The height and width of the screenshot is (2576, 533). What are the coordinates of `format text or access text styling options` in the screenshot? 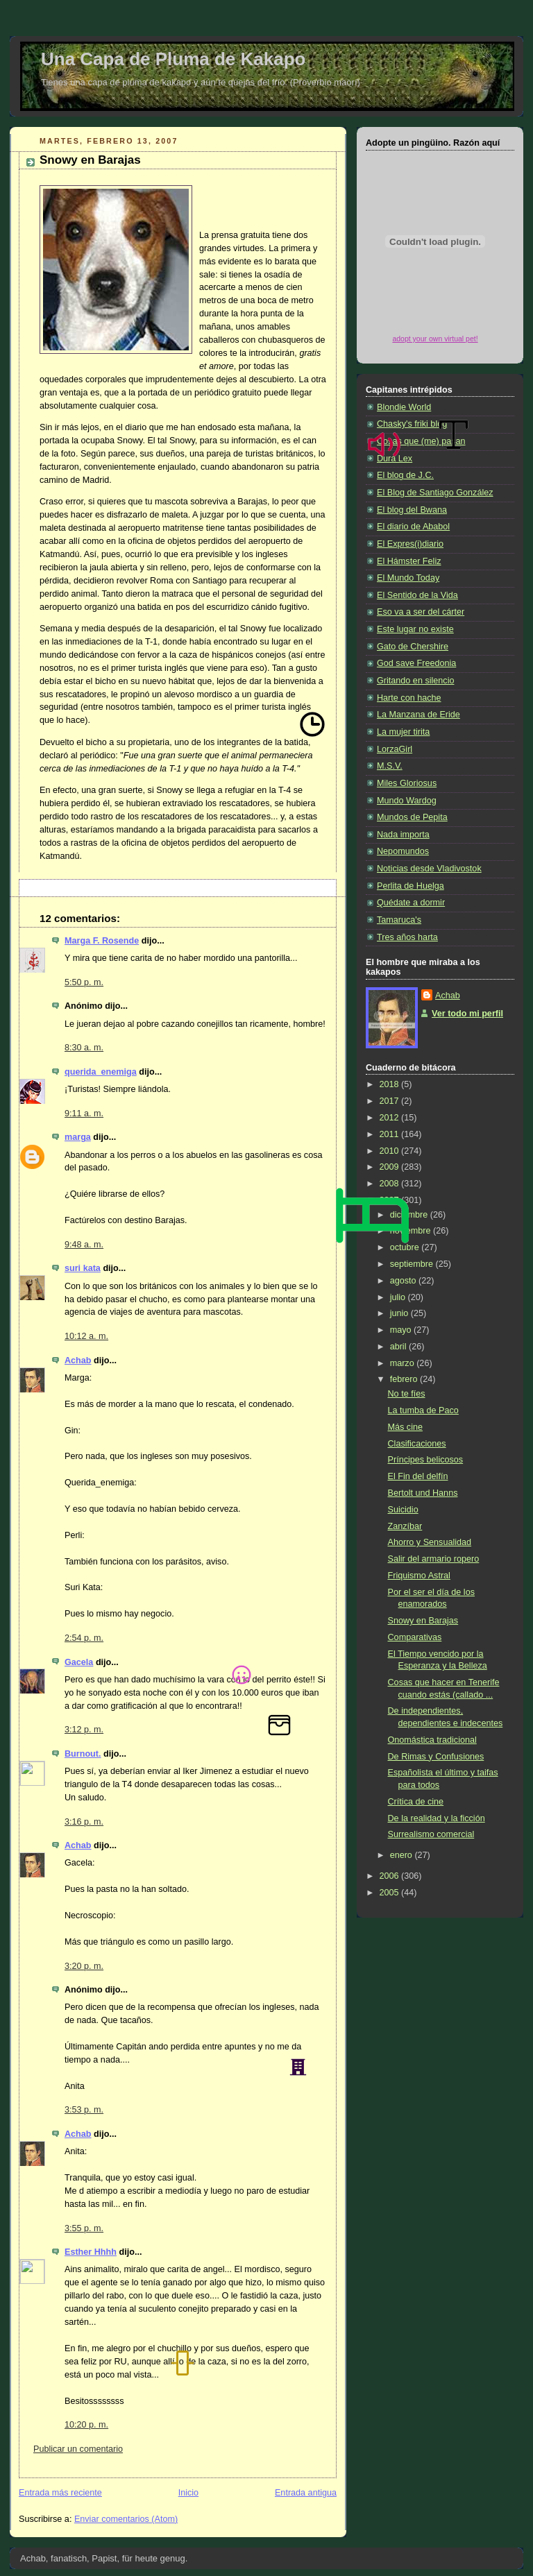 It's located at (453, 434).